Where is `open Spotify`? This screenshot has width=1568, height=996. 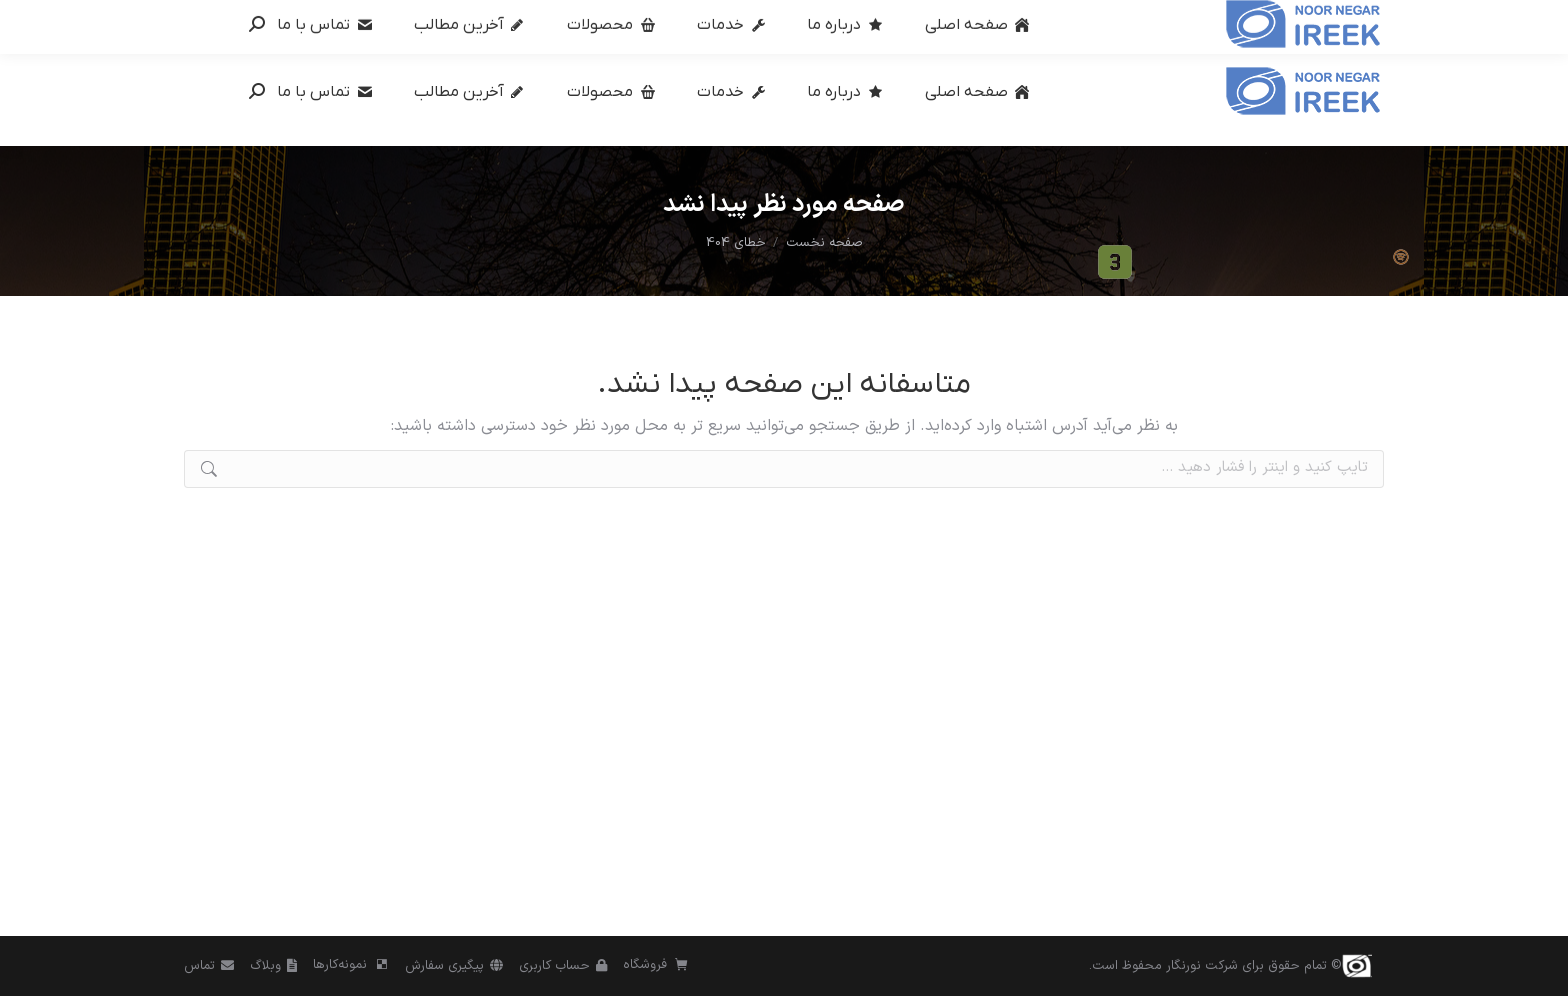 open Spotify is located at coordinates (1401, 257).